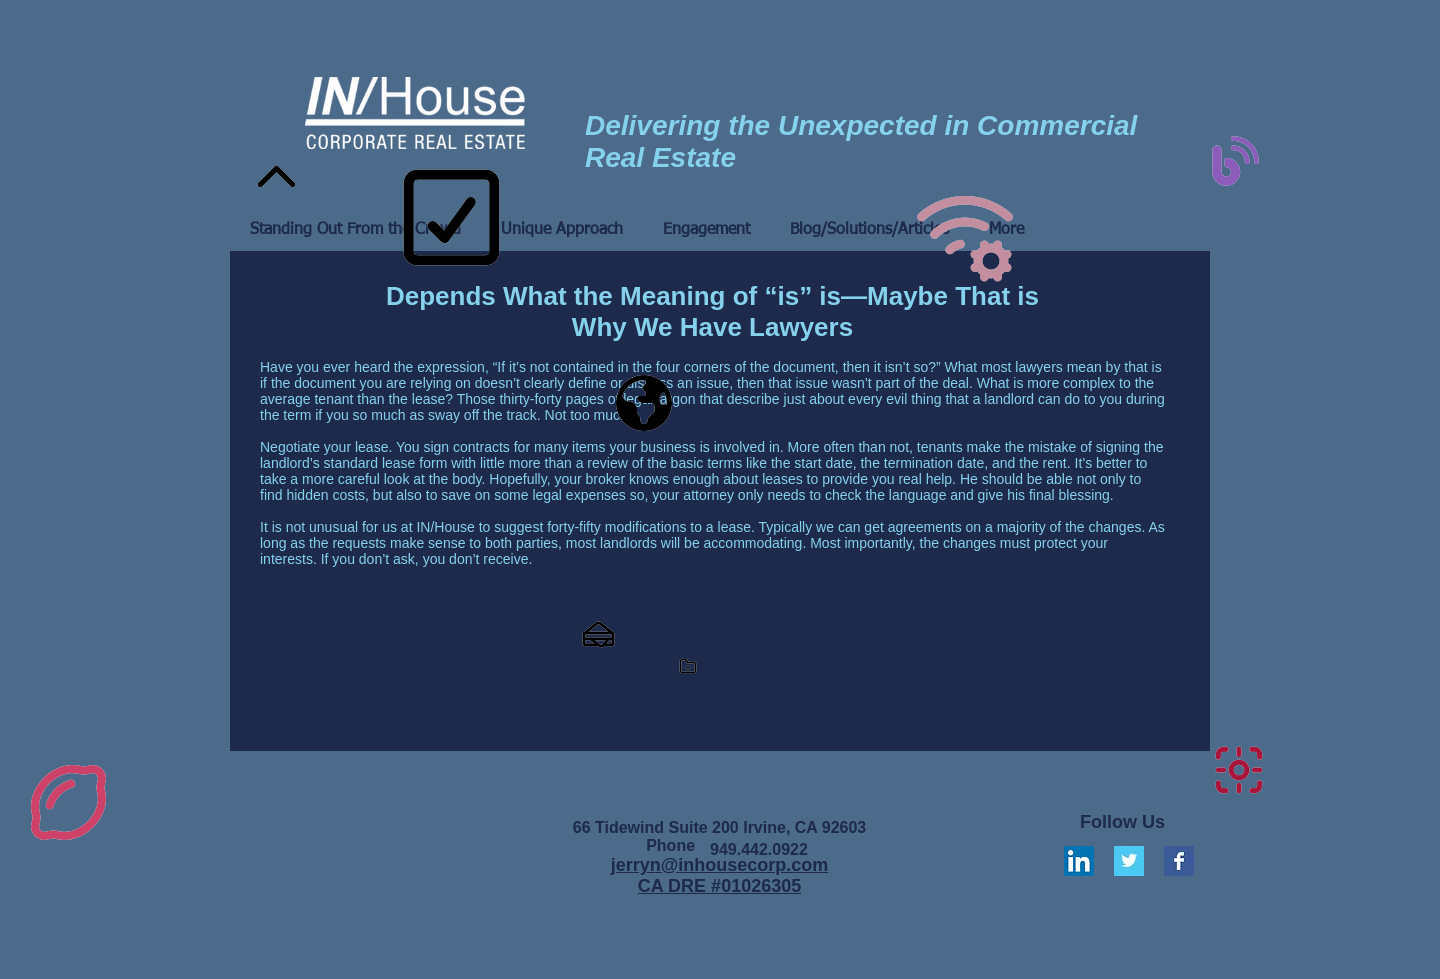 The width and height of the screenshot is (1440, 979). What do you see at coordinates (1234, 161) in the screenshot?
I see `access blog or publishing platform` at bounding box center [1234, 161].